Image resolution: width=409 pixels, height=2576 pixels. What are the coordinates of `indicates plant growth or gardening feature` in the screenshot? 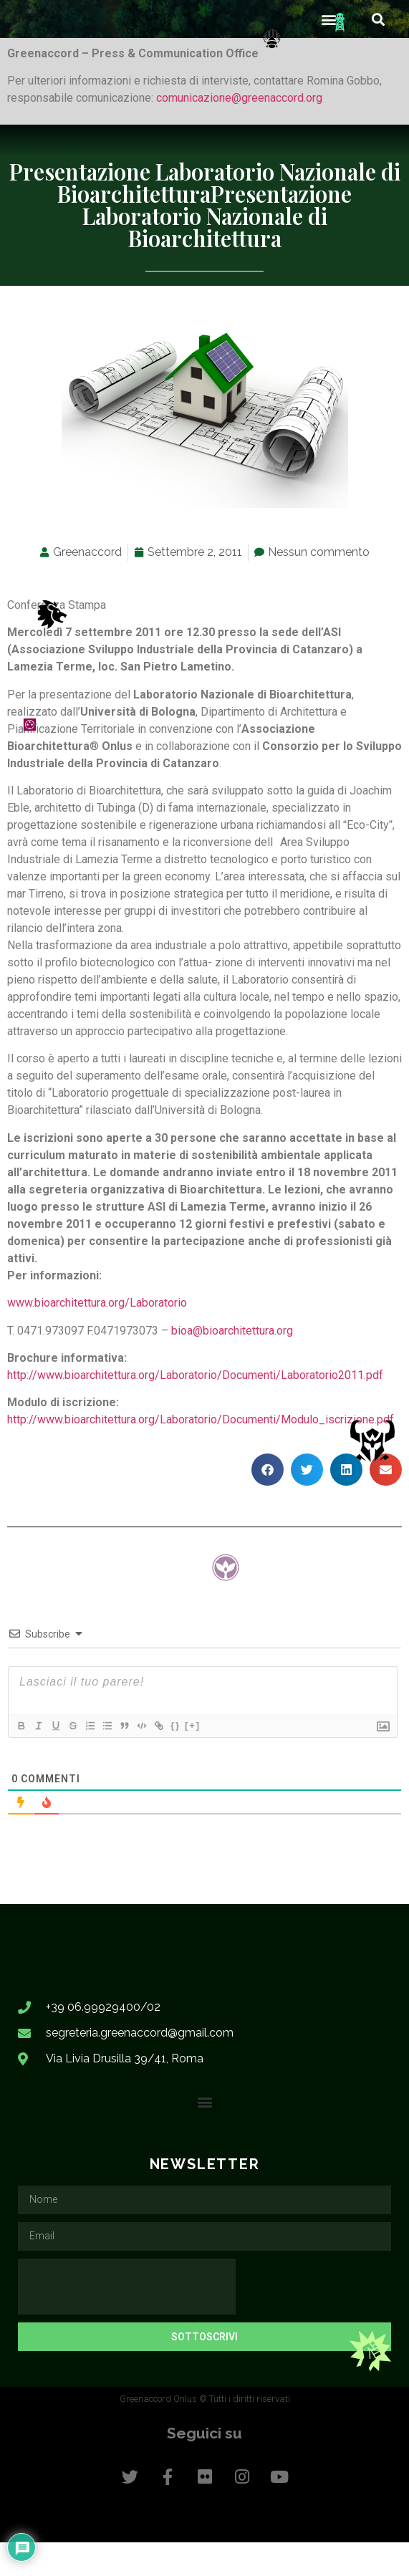 It's located at (226, 1567).